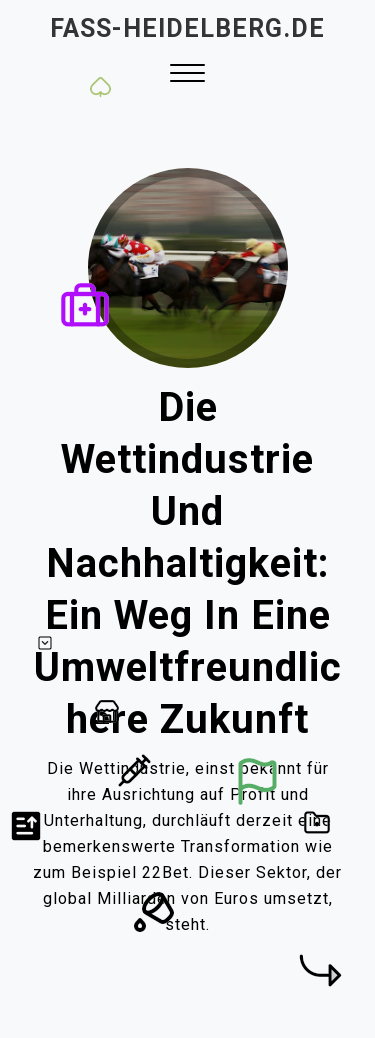  What do you see at coordinates (85, 307) in the screenshot?
I see `access medical or health records` at bounding box center [85, 307].